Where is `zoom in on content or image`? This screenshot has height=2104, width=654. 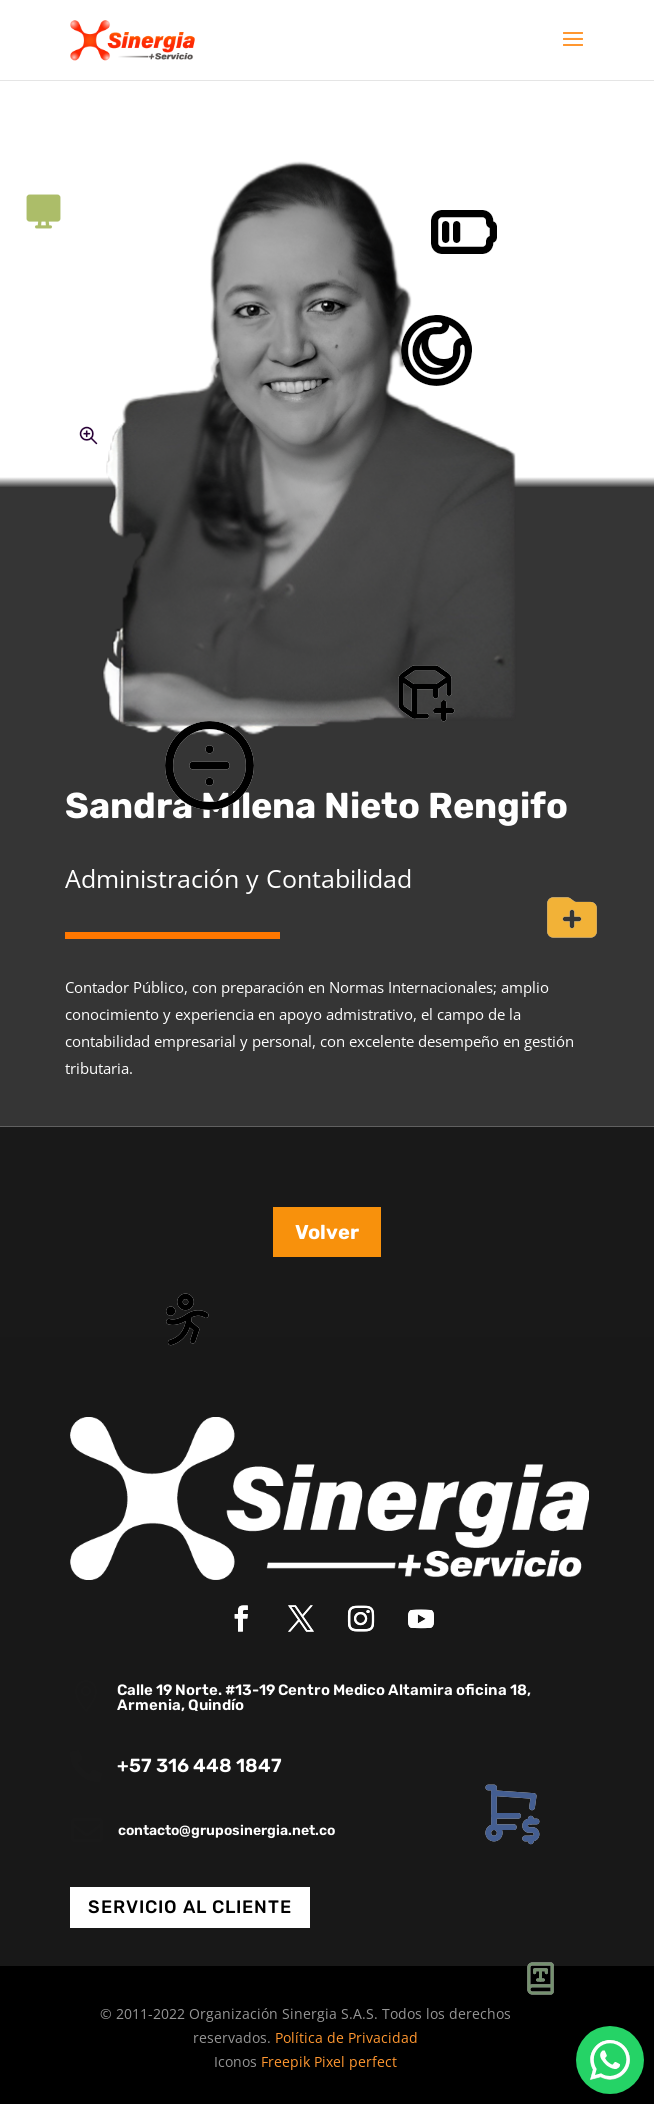
zoom in on content or image is located at coordinates (88, 435).